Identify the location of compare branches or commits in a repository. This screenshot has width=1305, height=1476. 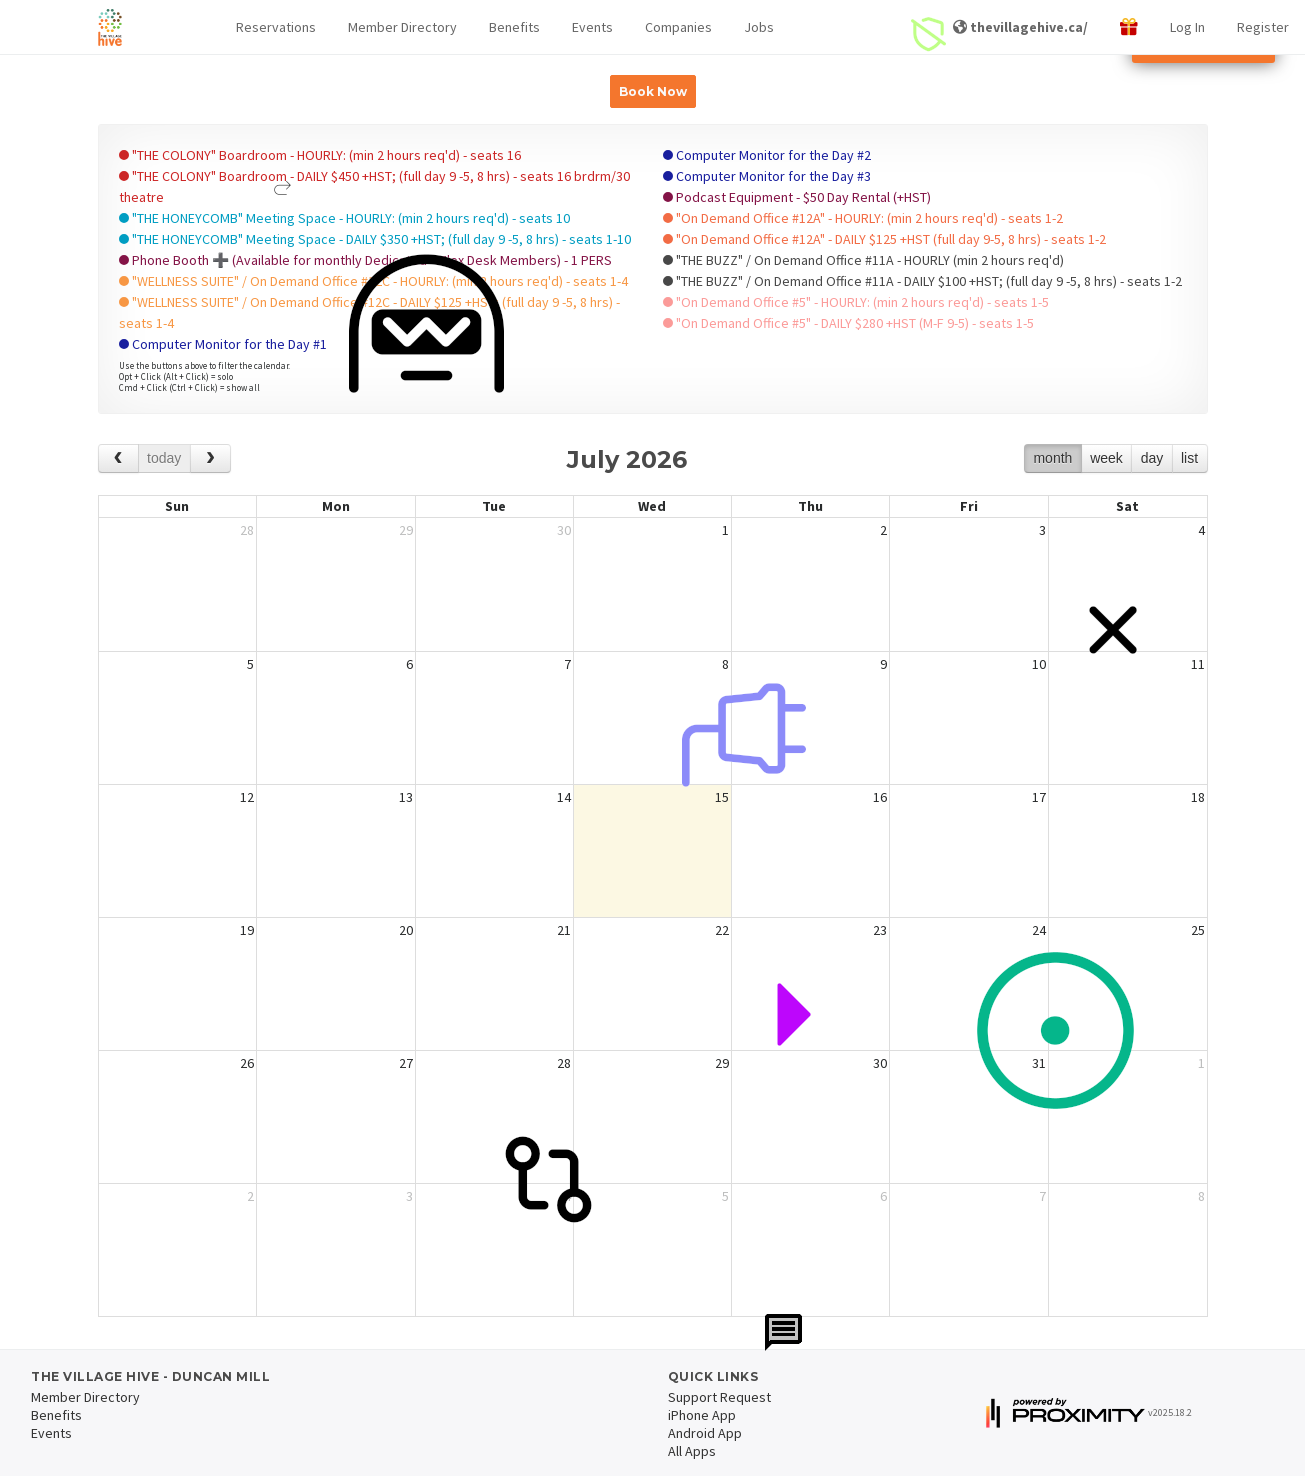
(548, 1179).